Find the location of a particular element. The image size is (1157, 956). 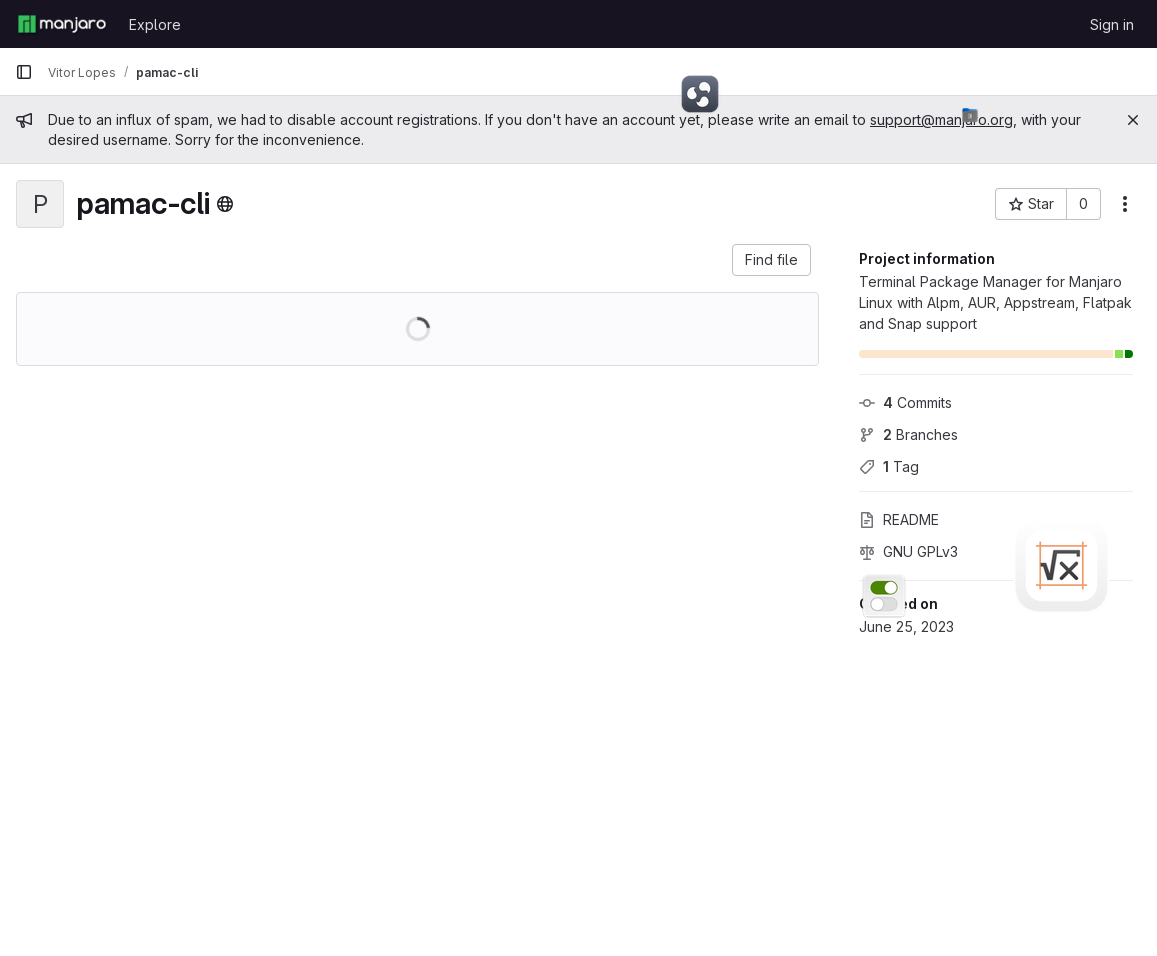

launch ubuntu budgie desktop application is located at coordinates (700, 94).